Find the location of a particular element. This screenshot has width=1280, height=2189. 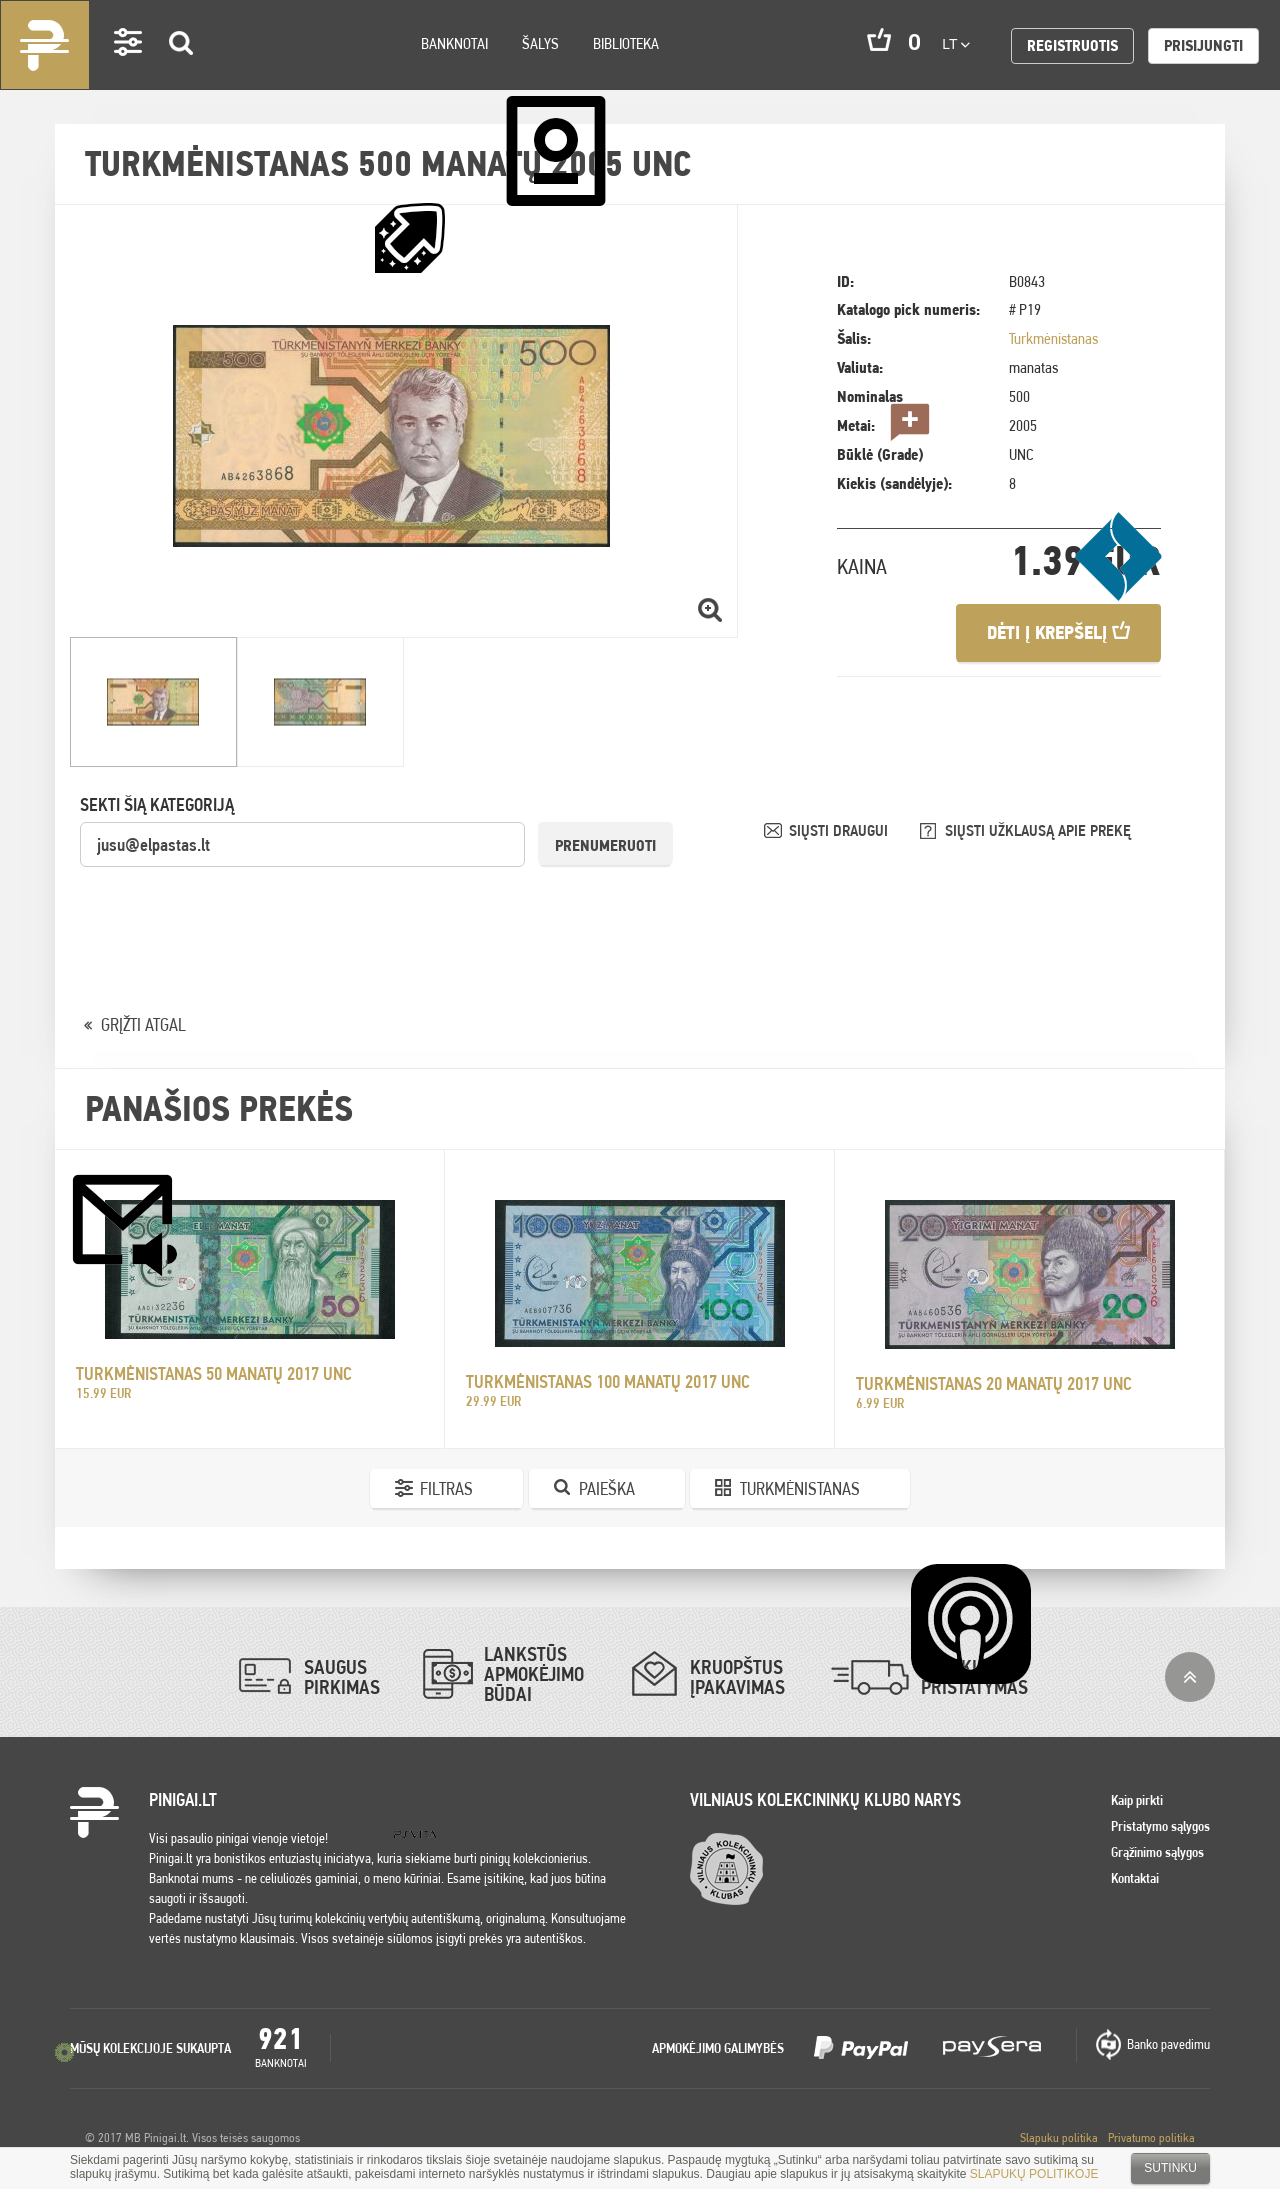

start a new chat conversation is located at coordinates (910, 421).